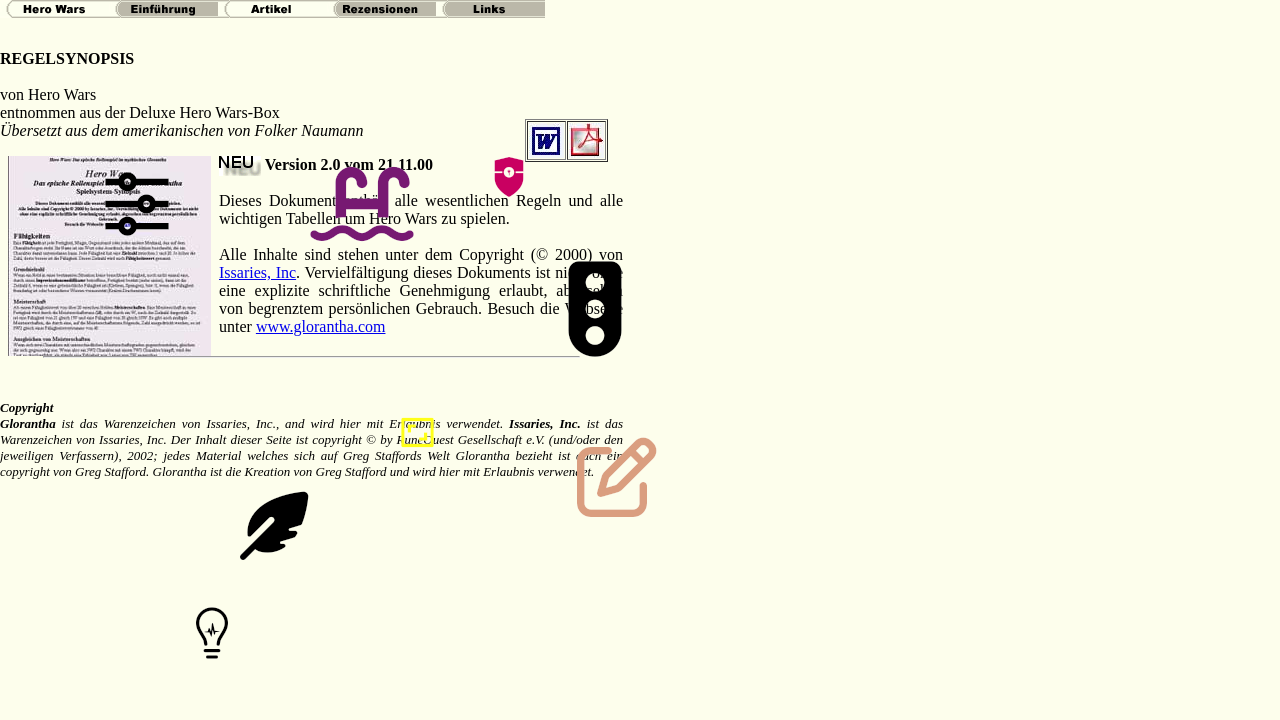 Image resolution: width=1280 pixels, height=720 pixels. I want to click on spring security framework logo, so click(509, 177).